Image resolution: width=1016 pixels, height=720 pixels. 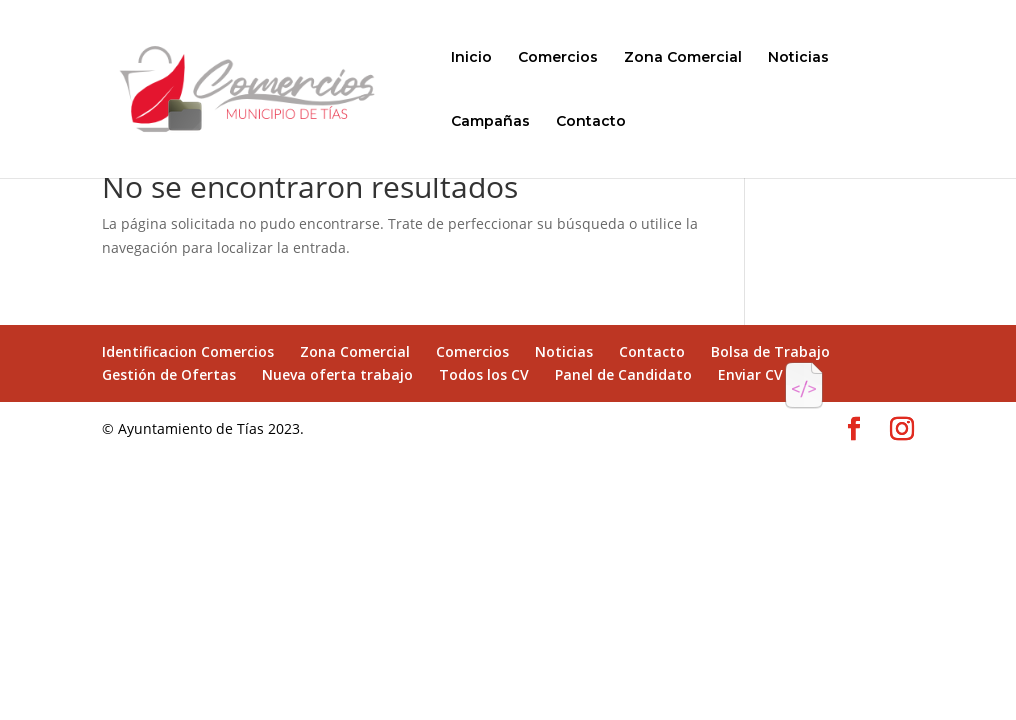 I want to click on indicates a valid drop target for dragging files, so click(x=185, y=115).